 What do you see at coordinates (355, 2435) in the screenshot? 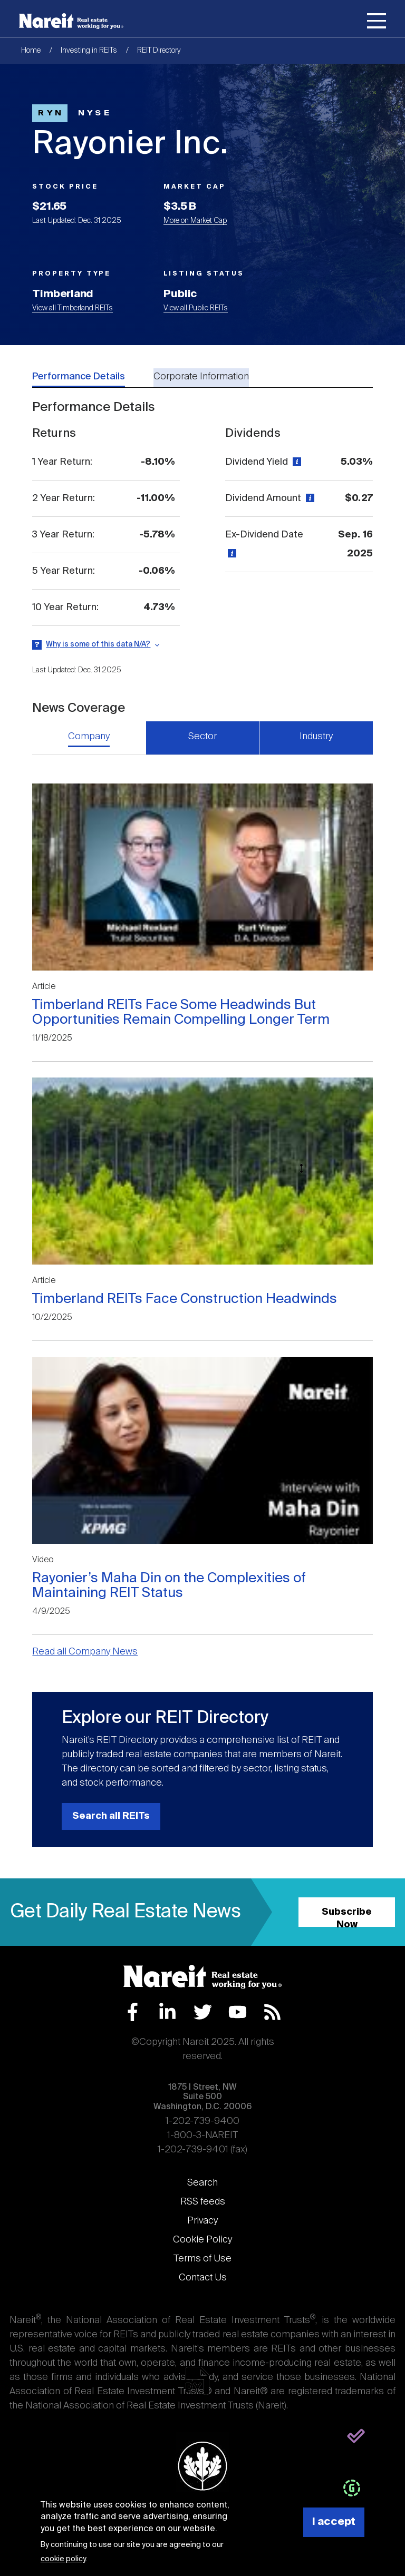
I see `confirm or submit an action` at bounding box center [355, 2435].